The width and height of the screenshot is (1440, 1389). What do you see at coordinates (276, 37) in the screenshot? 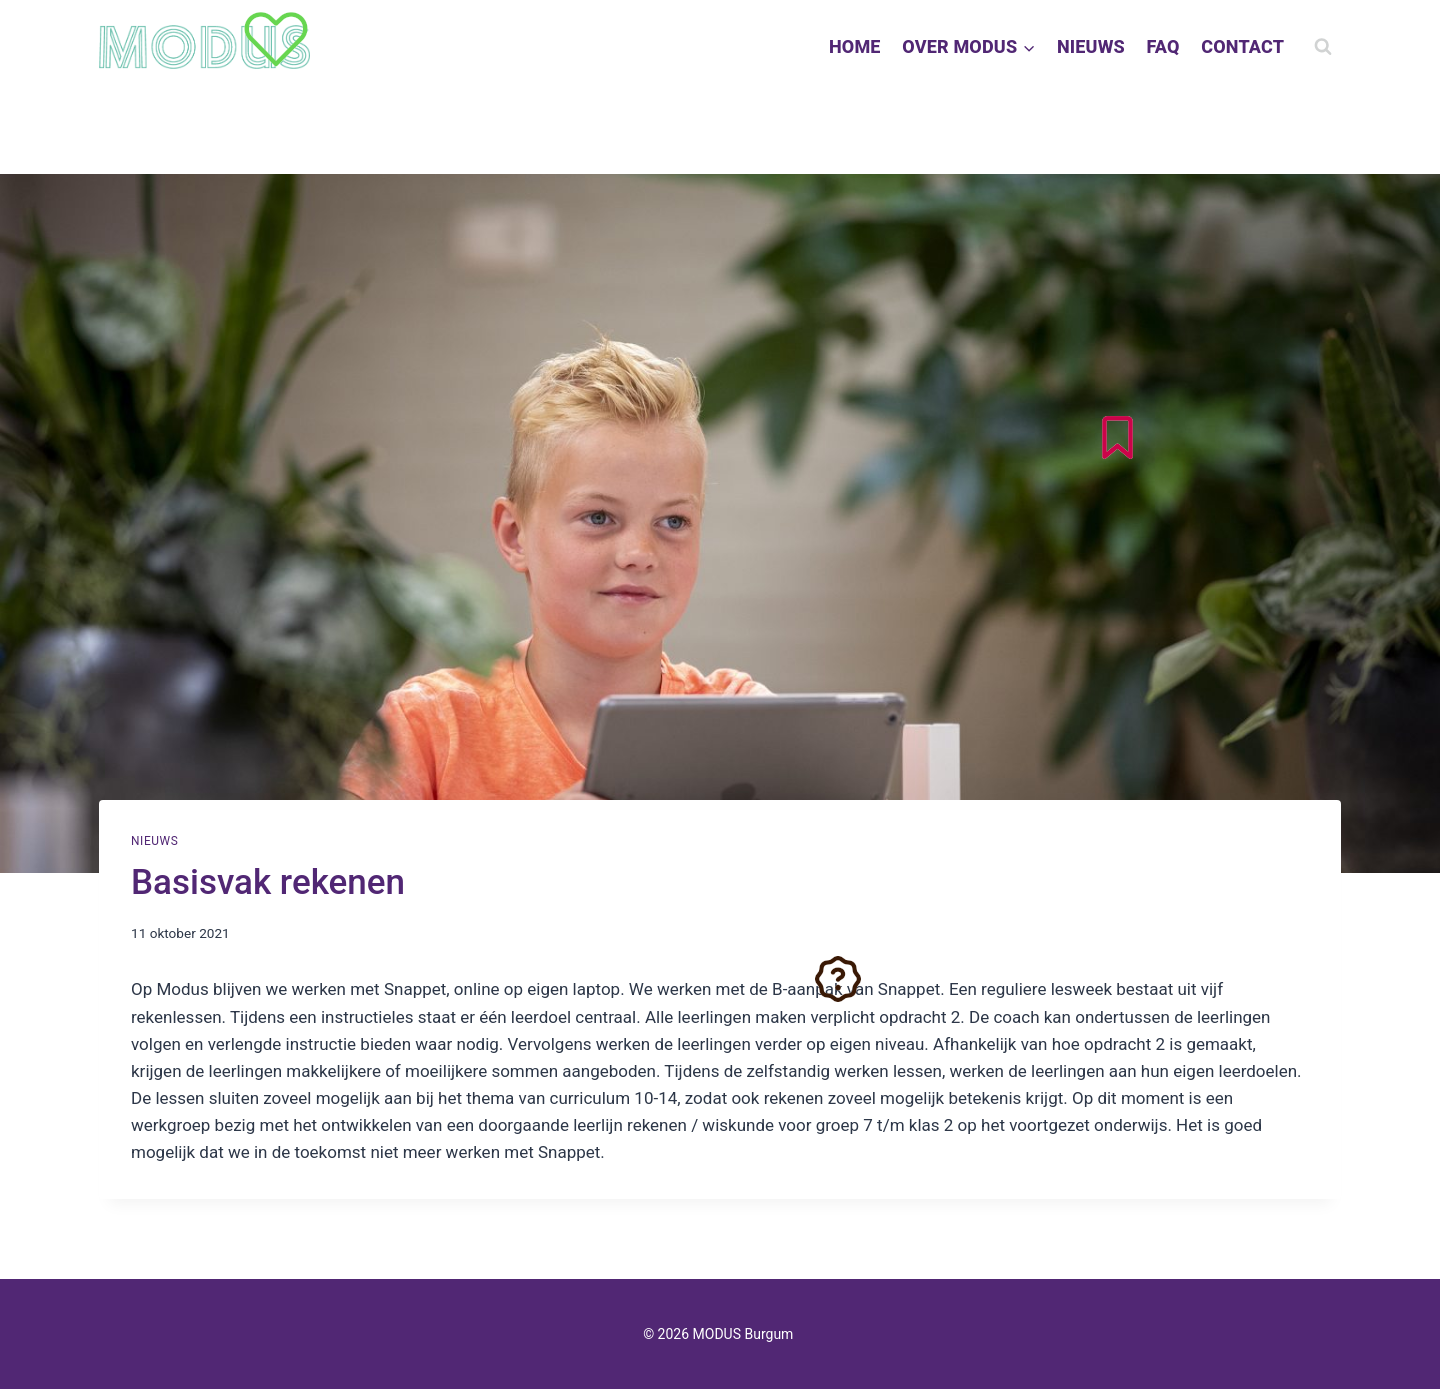
I see `add to favorites` at bounding box center [276, 37].